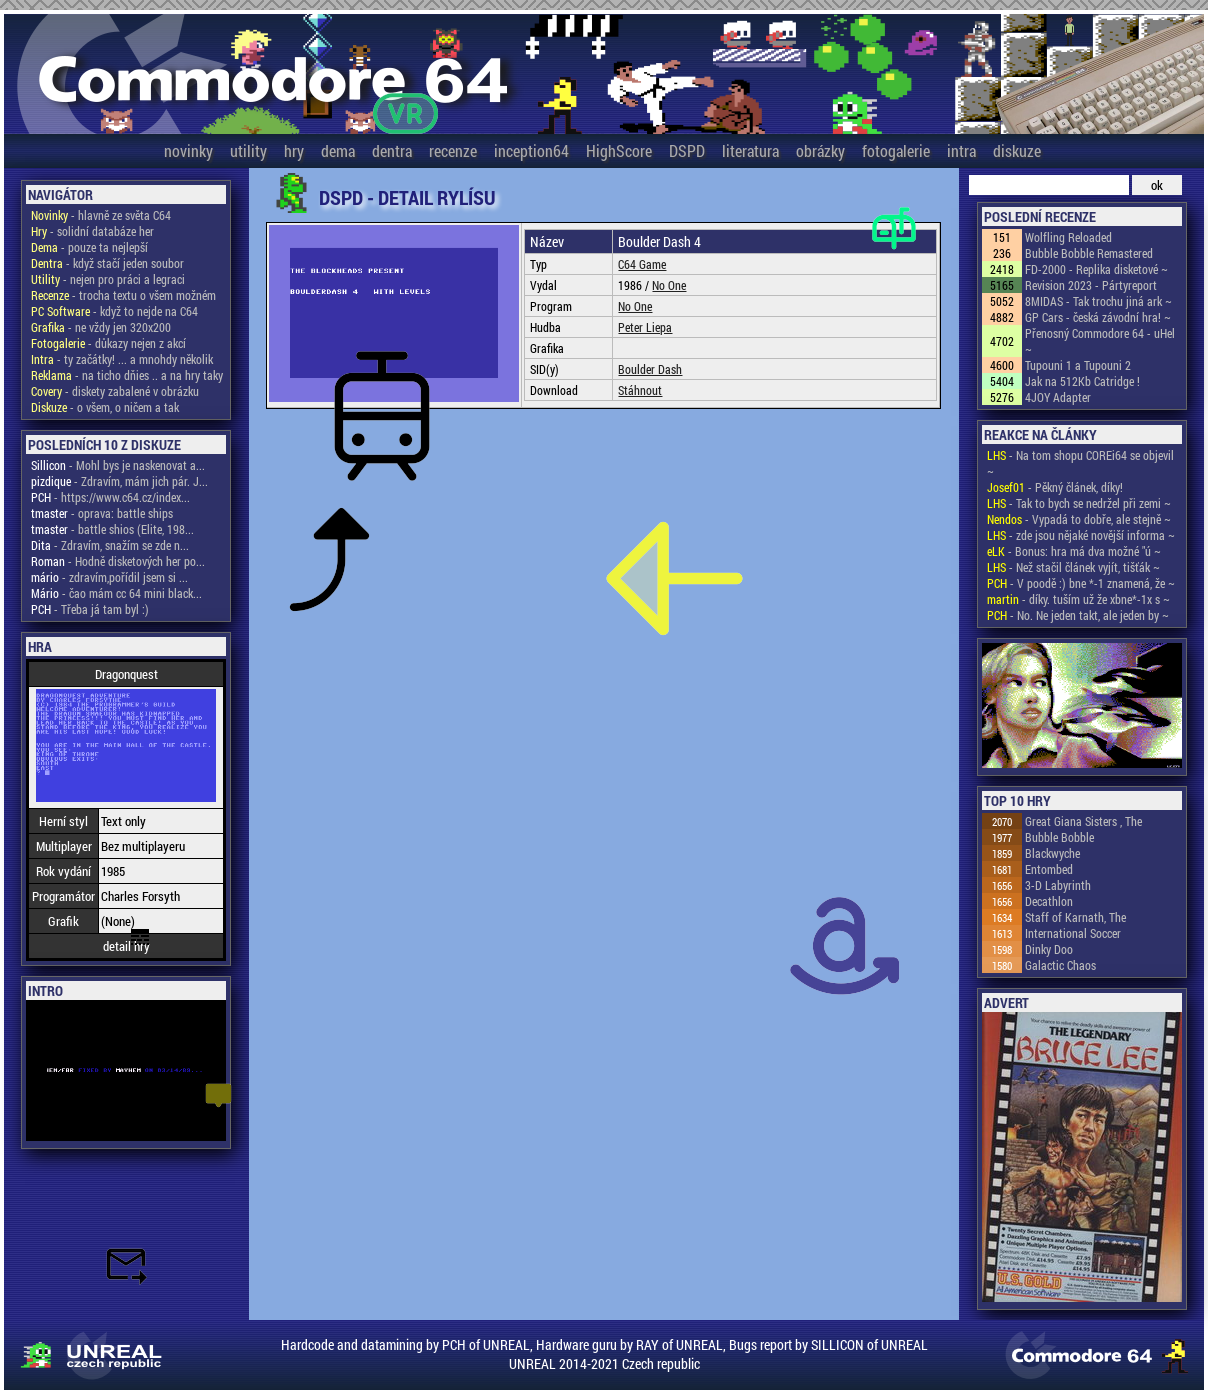 The image size is (1208, 1394). Describe the element at coordinates (126, 1264) in the screenshot. I see `forward an email to another recipient` at that location.